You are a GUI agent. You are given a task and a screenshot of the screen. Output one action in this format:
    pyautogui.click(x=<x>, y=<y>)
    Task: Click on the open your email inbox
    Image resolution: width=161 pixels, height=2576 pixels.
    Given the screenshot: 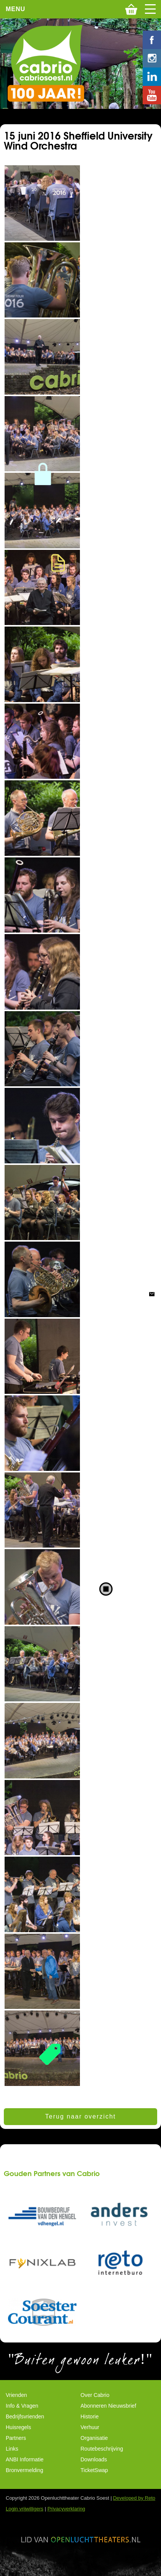 What is the action you would take?
    pyautogui.click(x=152, y=1294)
    